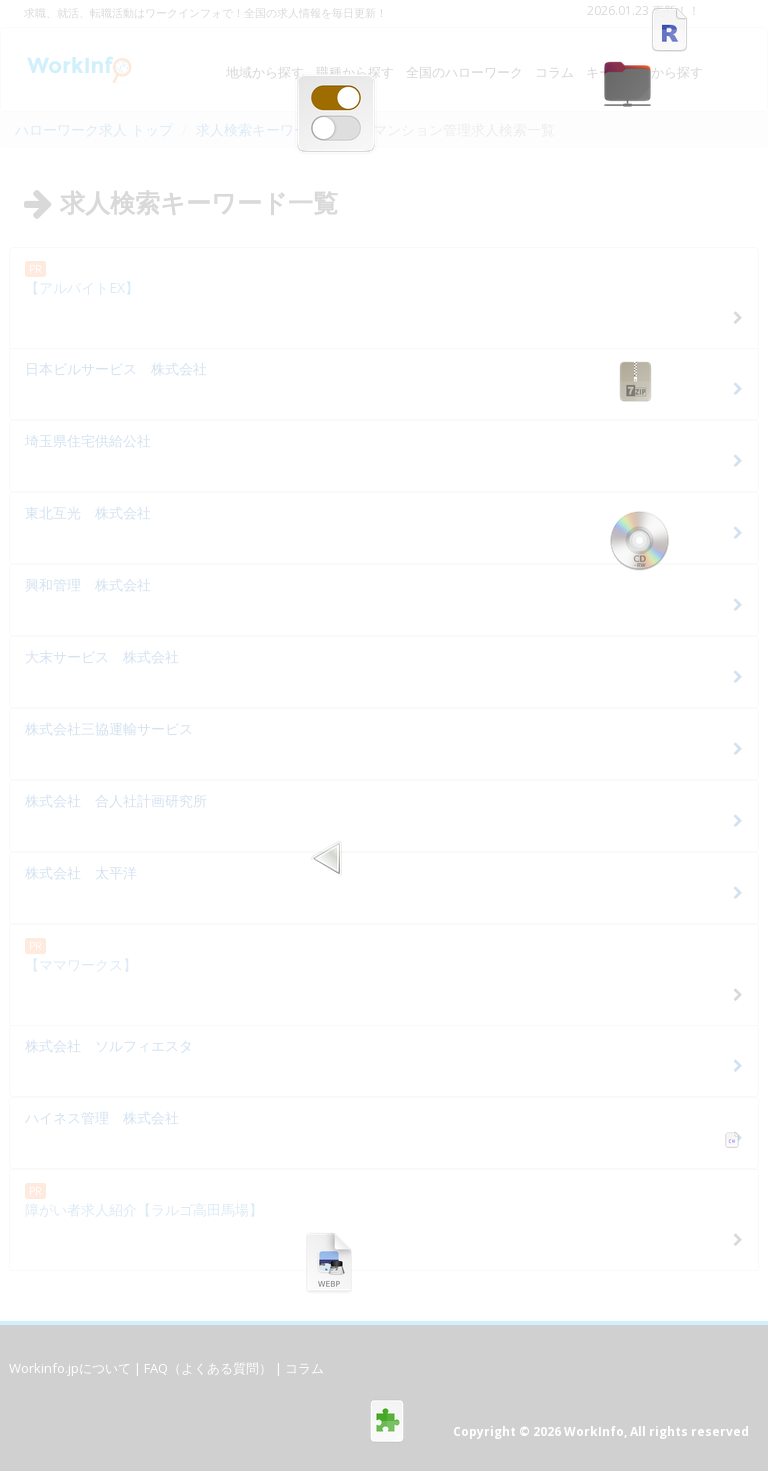 The image size is (768, 1471). I want to click on start media playback (right-to-left interface), so click(326, 858).